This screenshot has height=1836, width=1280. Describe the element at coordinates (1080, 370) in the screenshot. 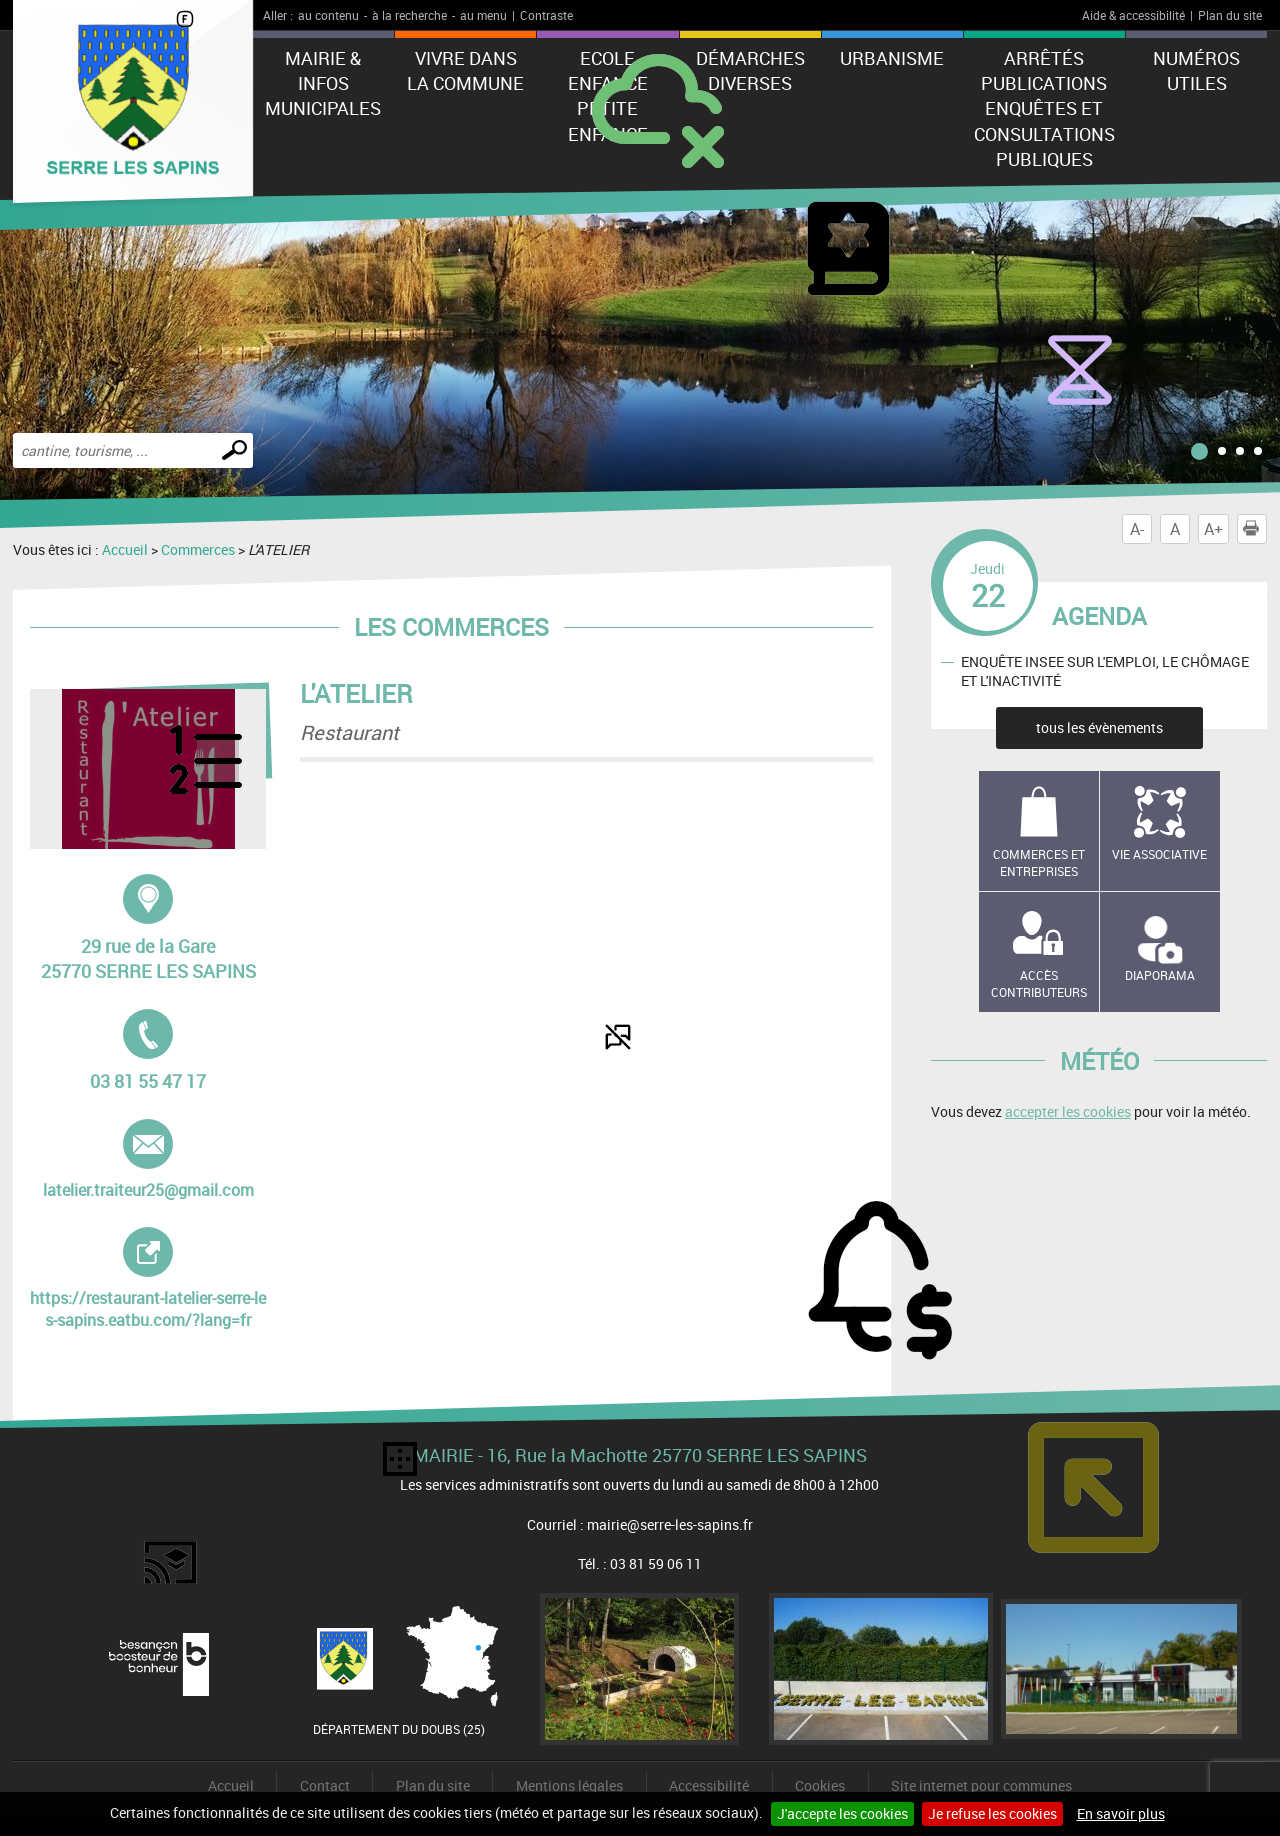

I see `indicates time running low or nearly expired` at that location.